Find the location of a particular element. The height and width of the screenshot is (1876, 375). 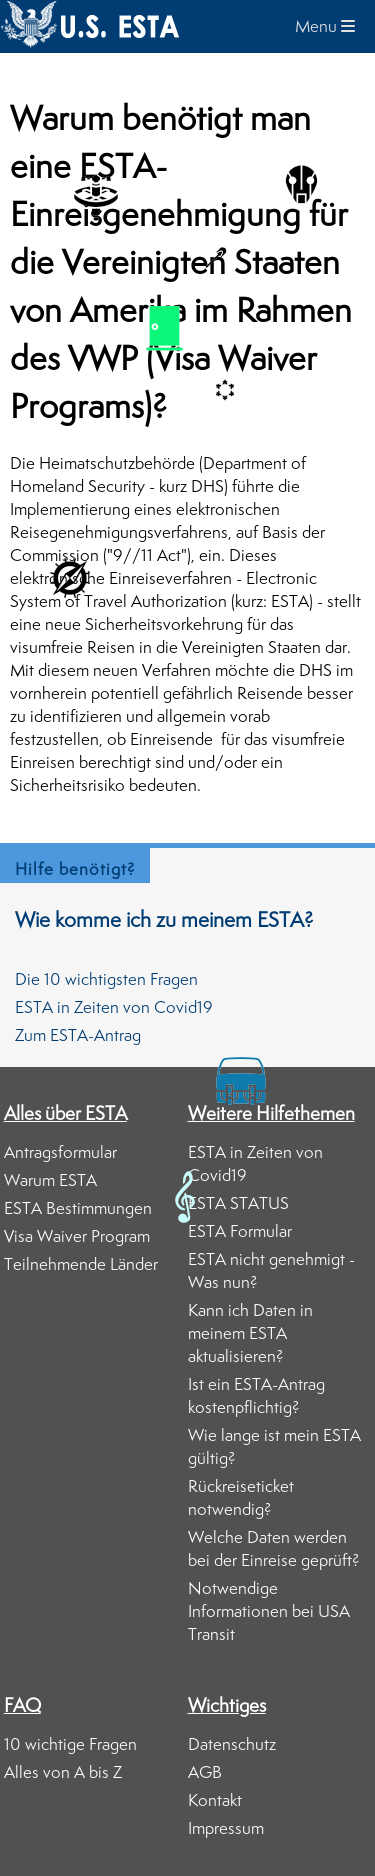

equip digging or excavation tool is located at coordinates (216, 258).